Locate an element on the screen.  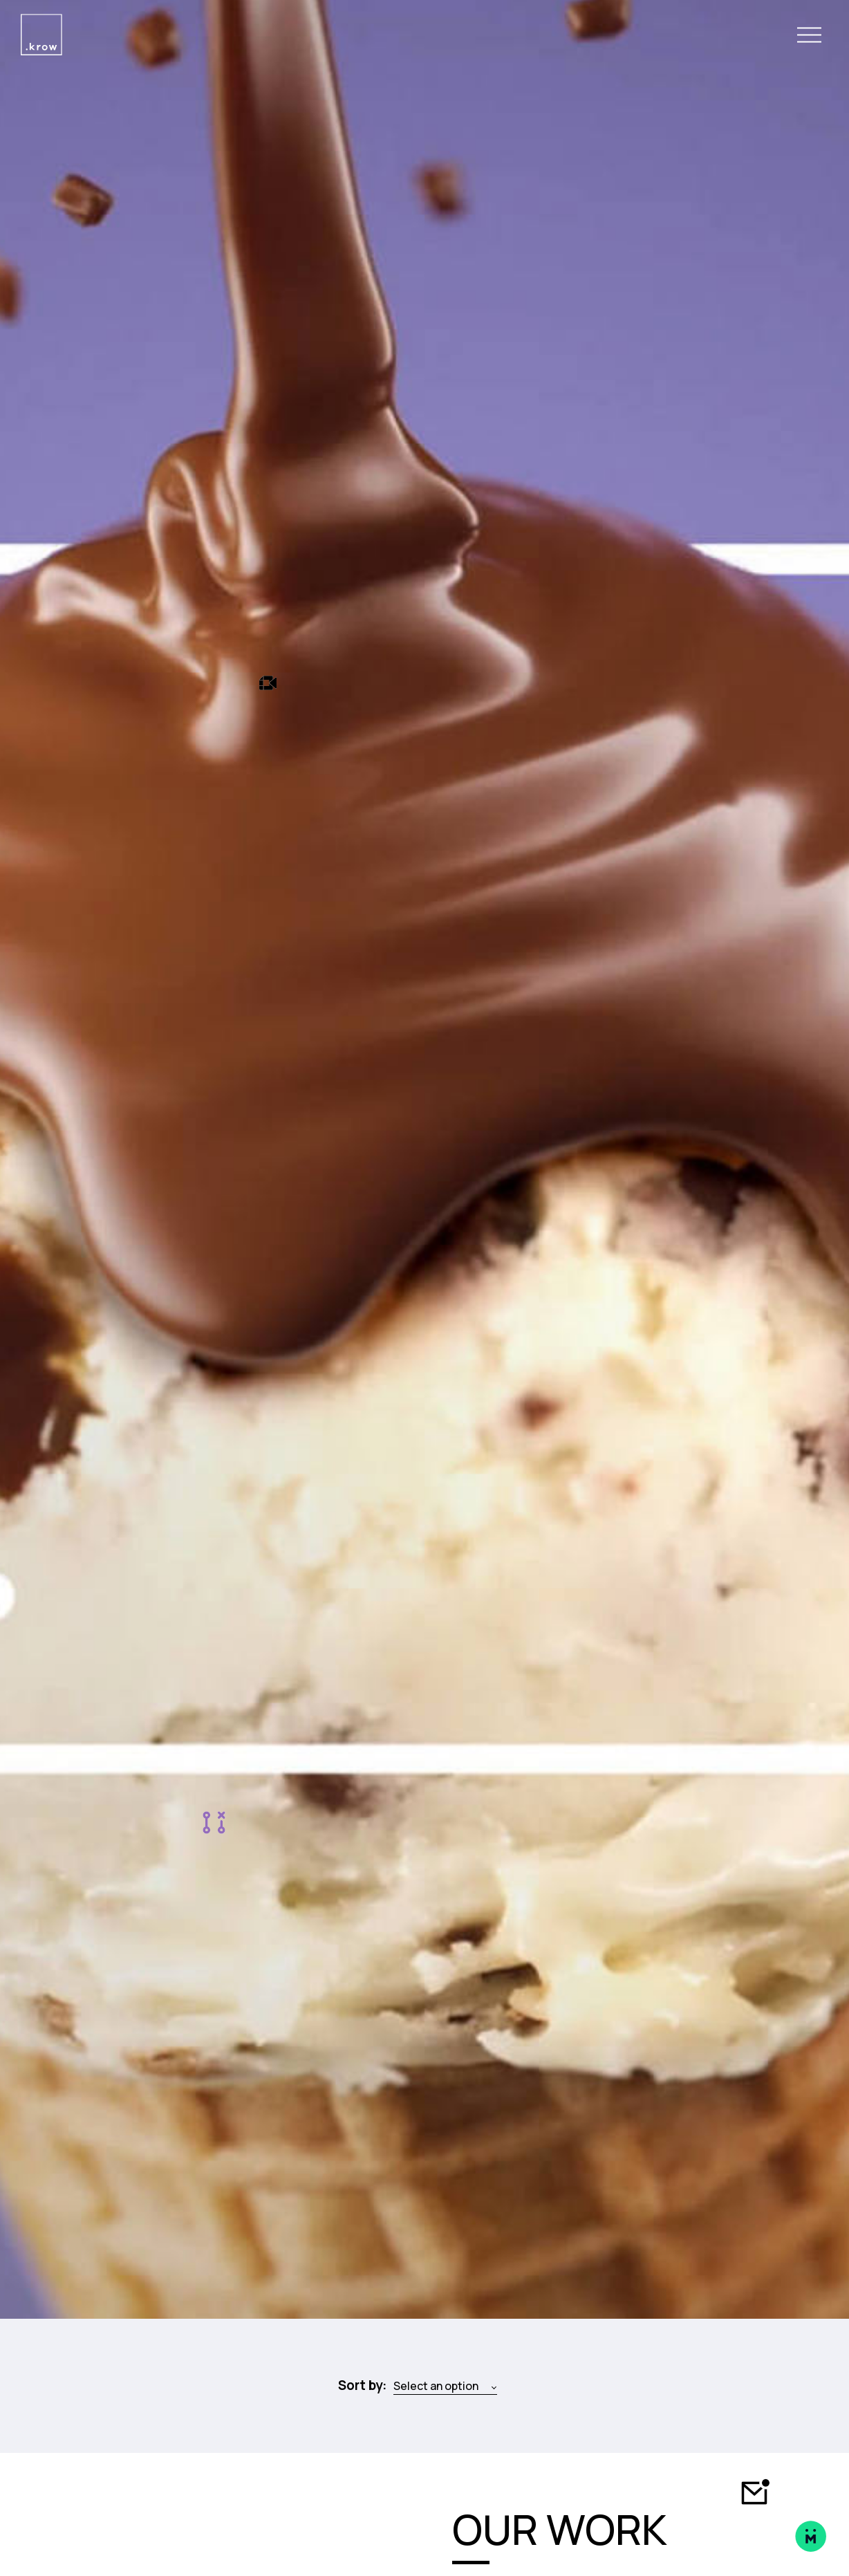
join a Google Meet video call is located at coordinates (268, 683).